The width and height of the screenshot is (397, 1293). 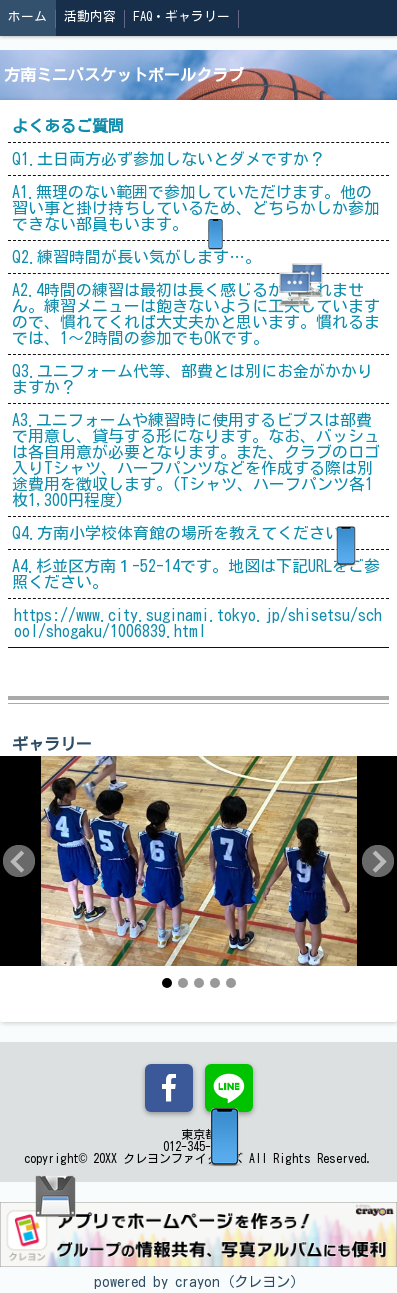 What do you see at coordinates (300, 284) in the screenshot?
I see `indicates active network data transfer (sending and receiving)` at bounding box center [300, 284].